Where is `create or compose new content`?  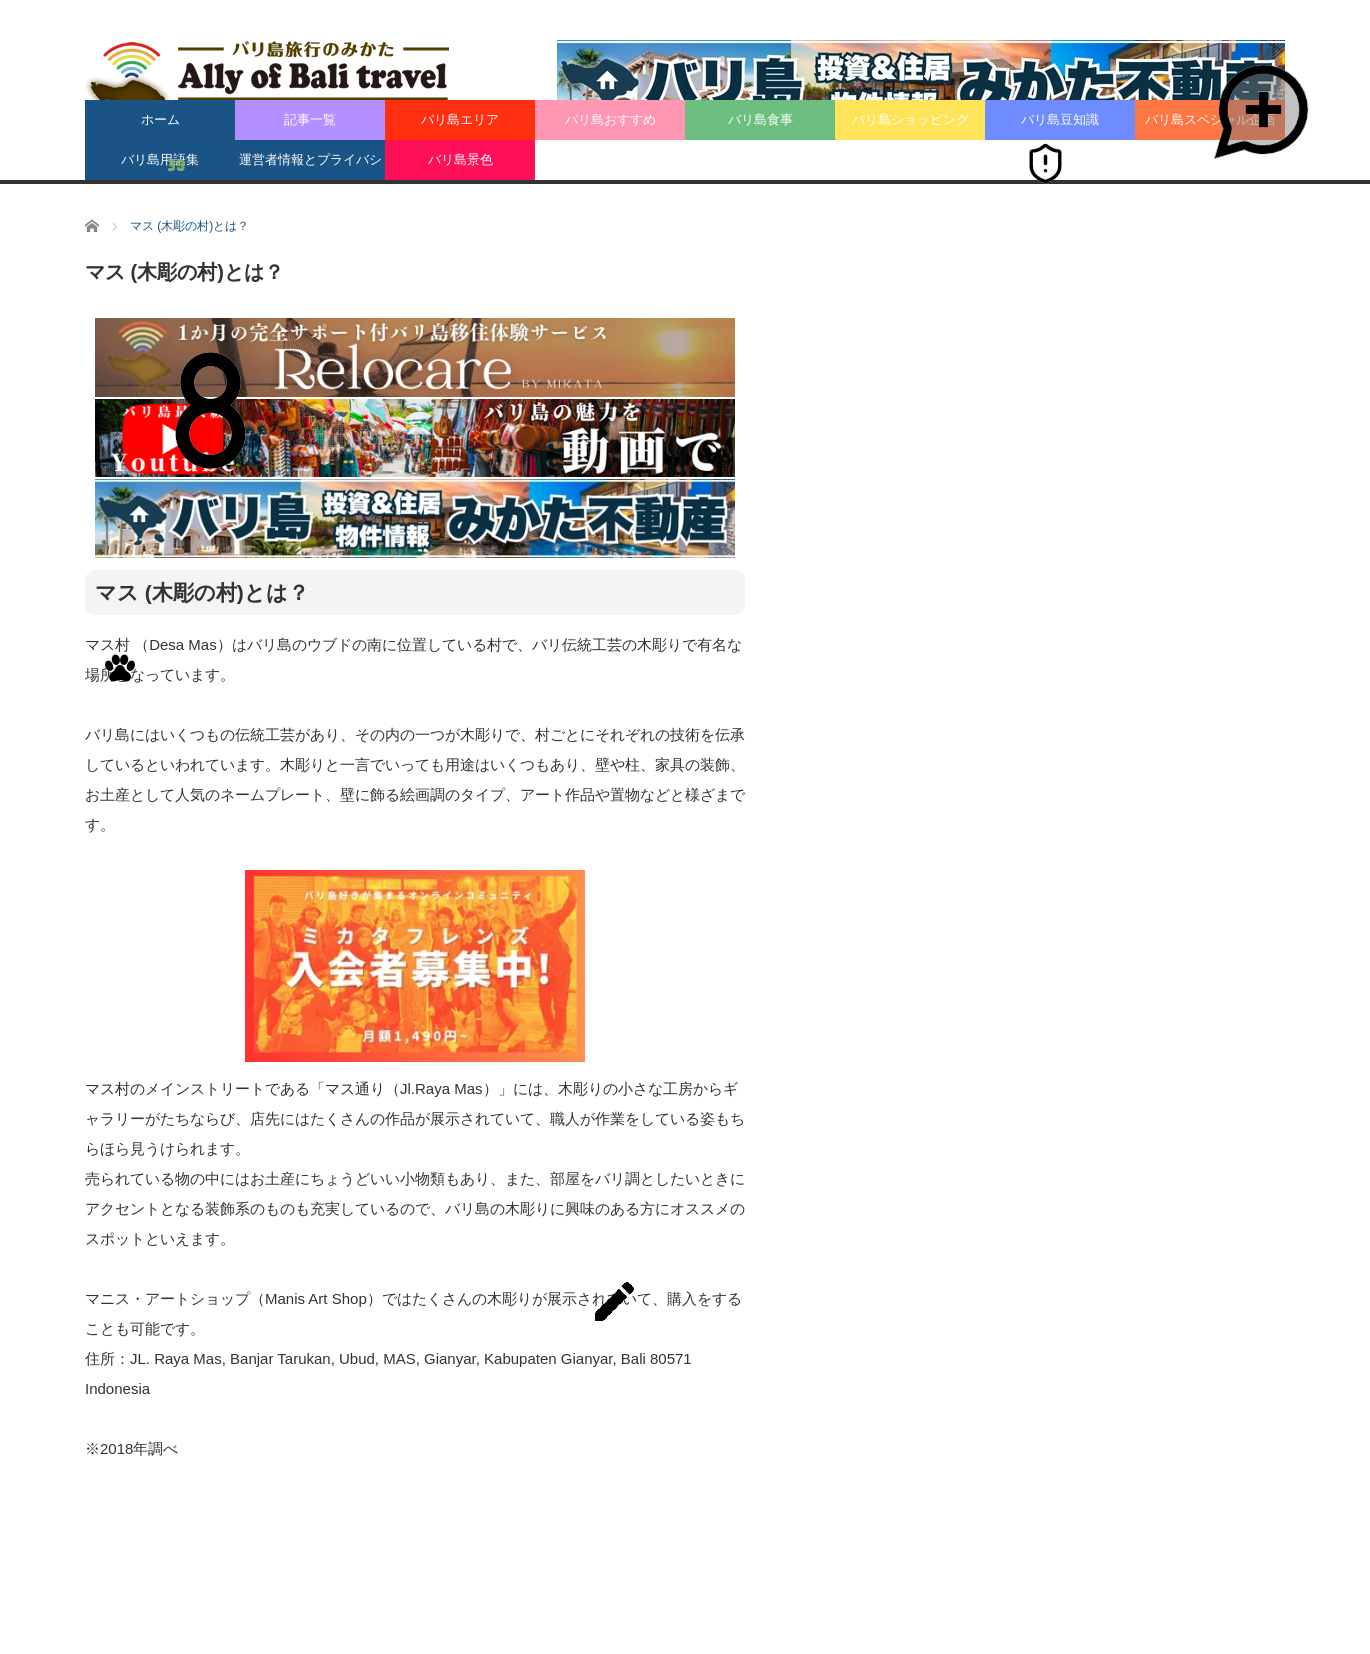 create or compose new content is located at coordinates (614, 1301).